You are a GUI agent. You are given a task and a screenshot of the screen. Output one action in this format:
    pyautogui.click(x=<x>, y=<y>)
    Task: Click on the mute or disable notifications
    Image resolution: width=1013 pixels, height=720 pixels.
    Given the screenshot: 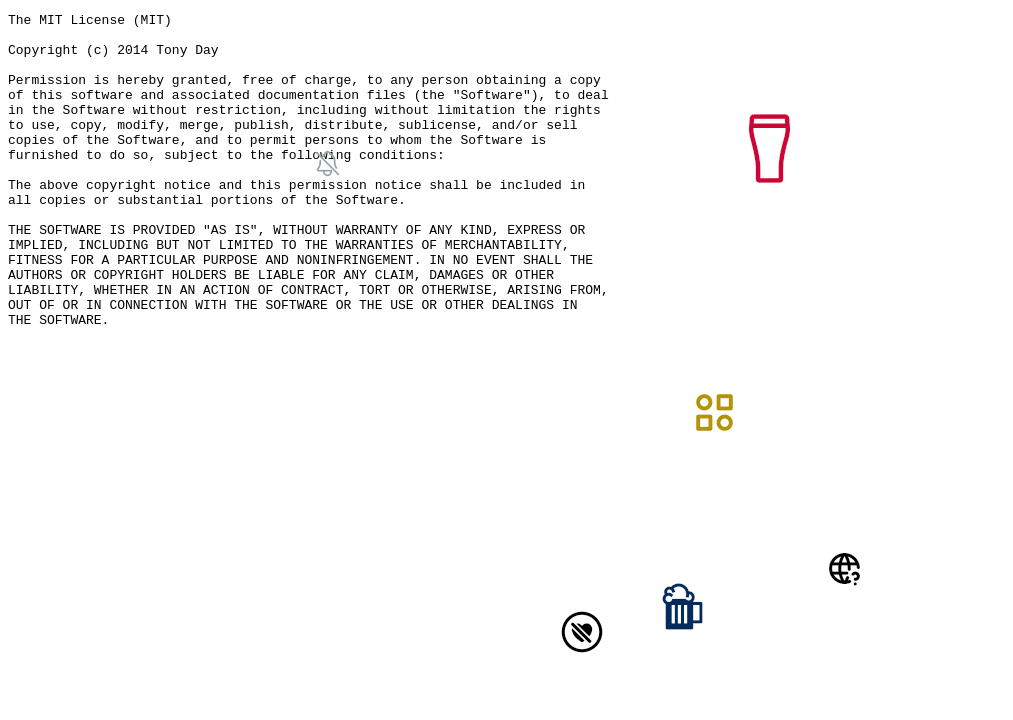 What is the action you would take?
    pyautogui.click(x=327, y=163)
    